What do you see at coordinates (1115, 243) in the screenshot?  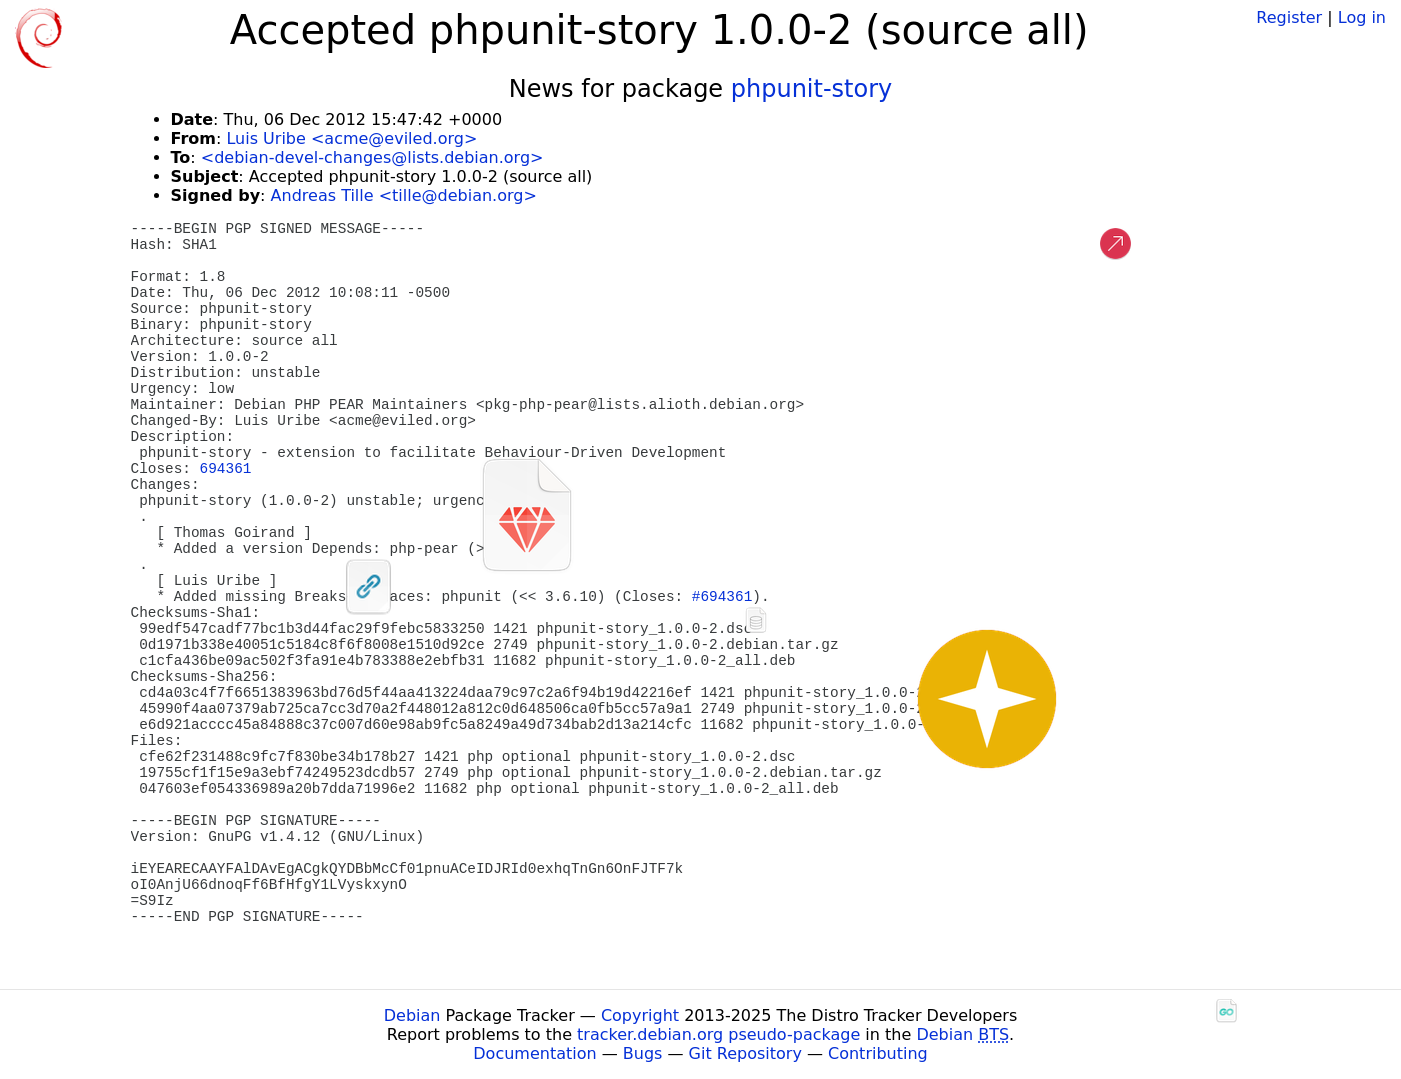 I see `indicates a symbolic link or shortcut to another file` at bounding box center [1115, 243].